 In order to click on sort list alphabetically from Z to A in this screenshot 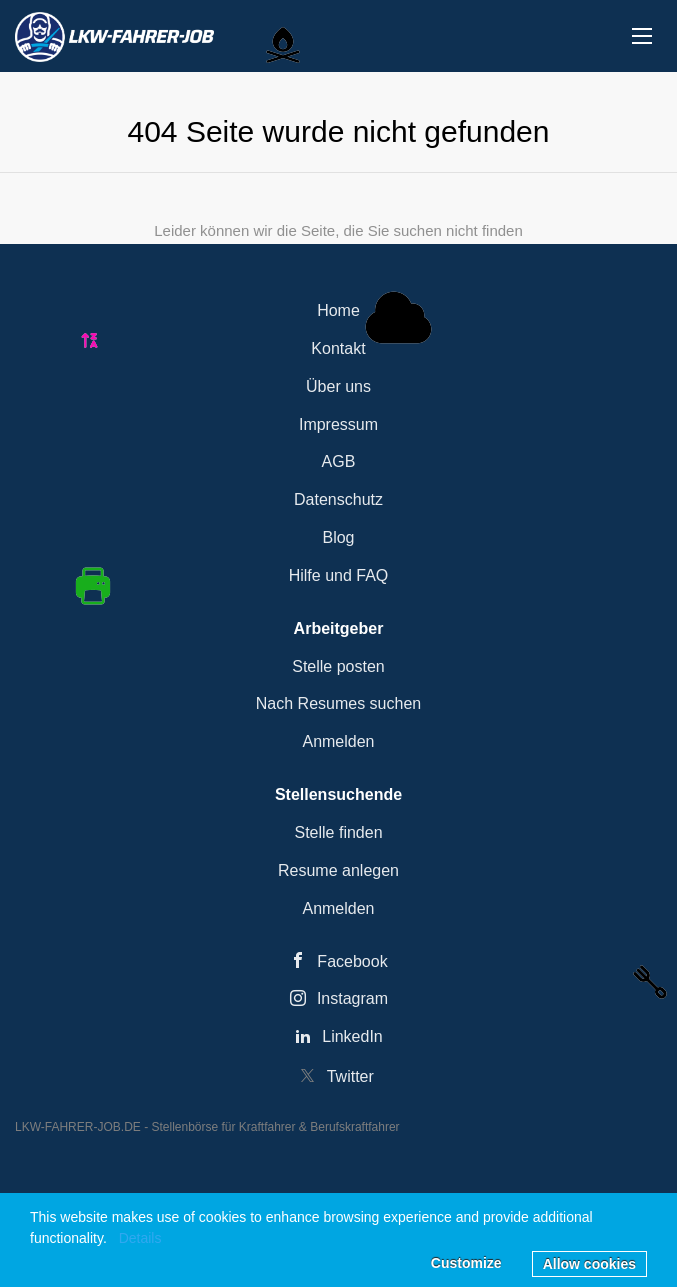, I will do `click(89, 340)`.